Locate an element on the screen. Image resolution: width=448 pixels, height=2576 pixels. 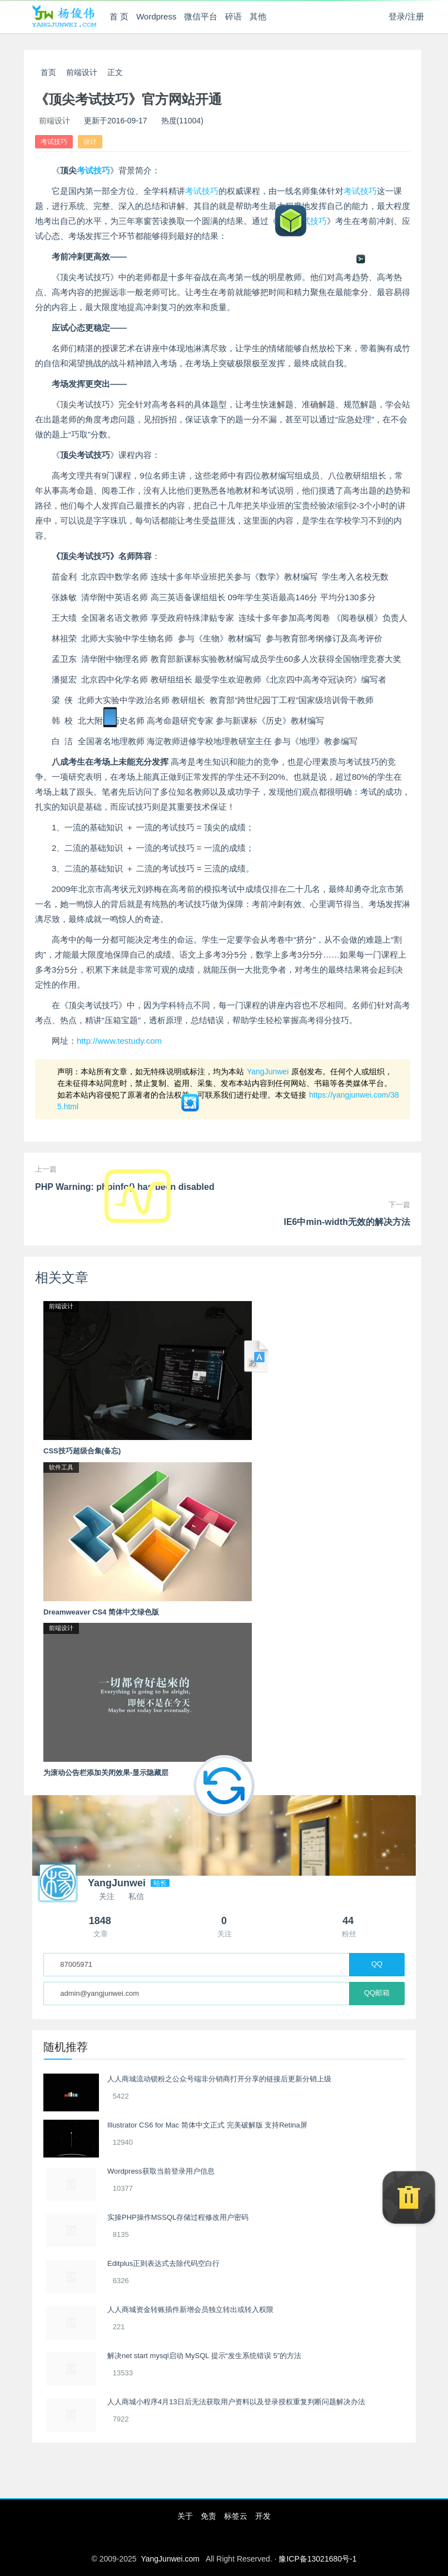
indicates sync or refresh in progress is located at coordinates (224, 1786).